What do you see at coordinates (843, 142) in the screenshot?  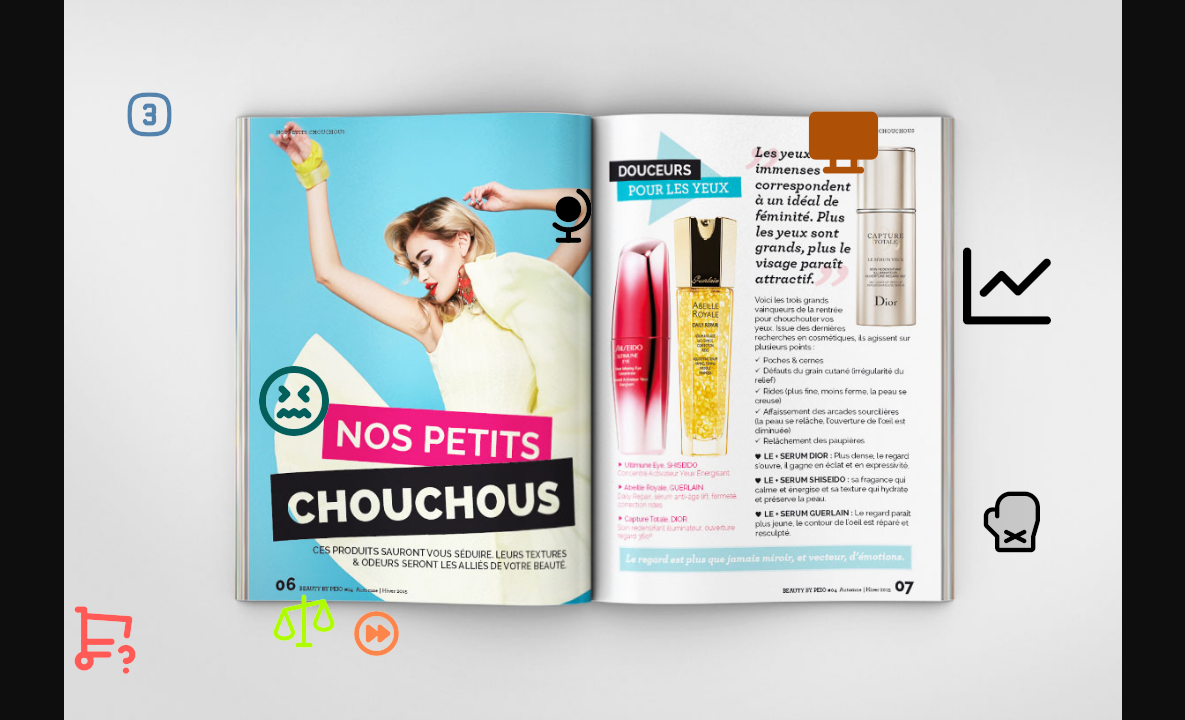 I see `switch to desktop view` at bounding box center [843, 142].